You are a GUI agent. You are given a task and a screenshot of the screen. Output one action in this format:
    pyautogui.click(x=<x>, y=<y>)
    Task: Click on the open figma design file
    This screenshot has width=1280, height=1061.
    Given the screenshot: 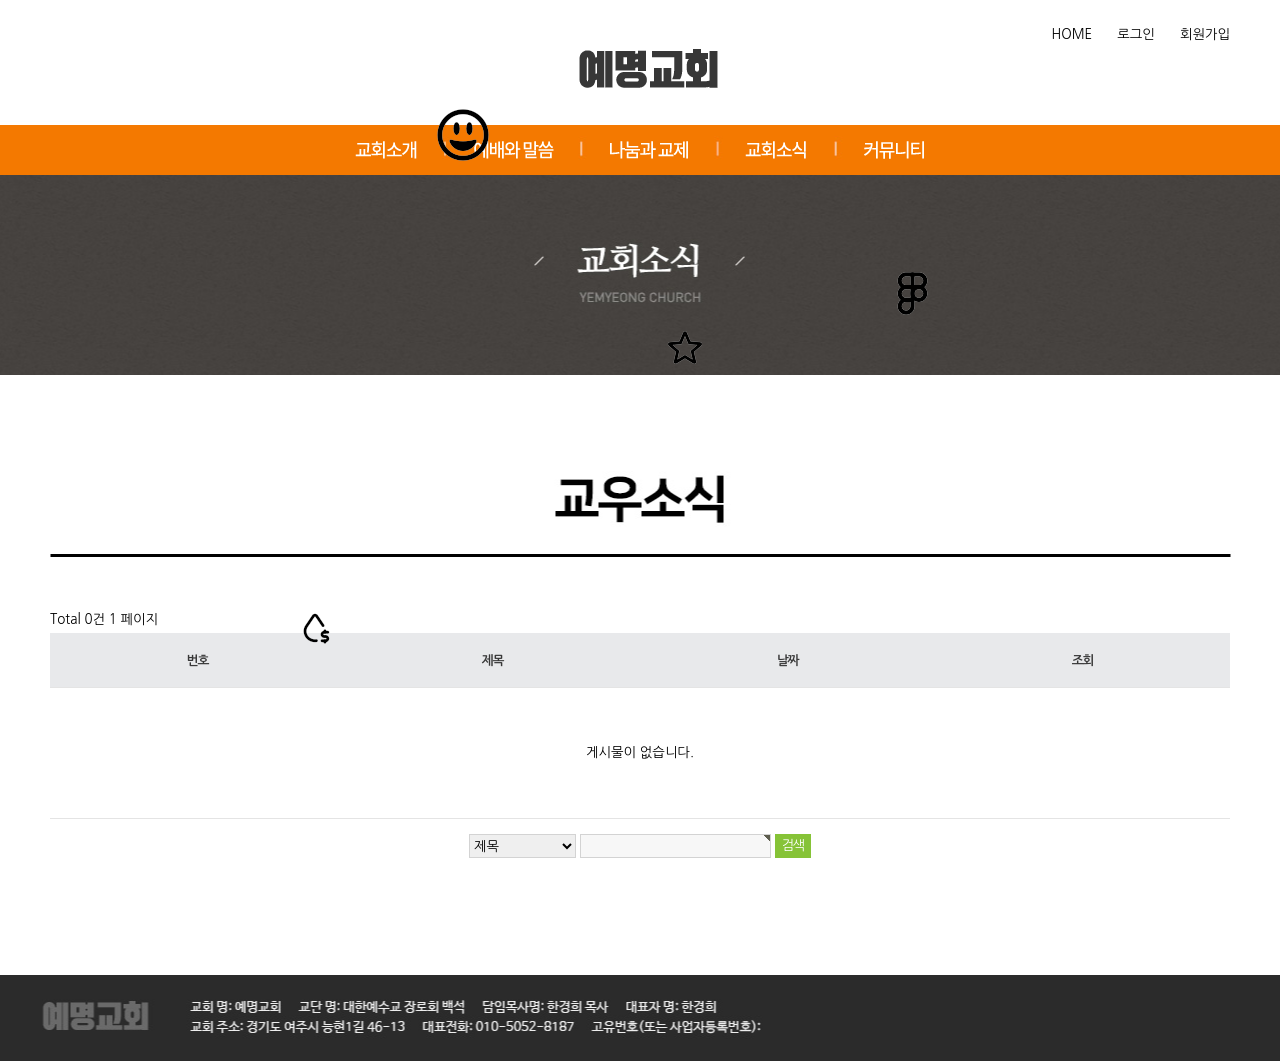 What is the action you would take?
    pyautogui.click(x=912, y=293)
    